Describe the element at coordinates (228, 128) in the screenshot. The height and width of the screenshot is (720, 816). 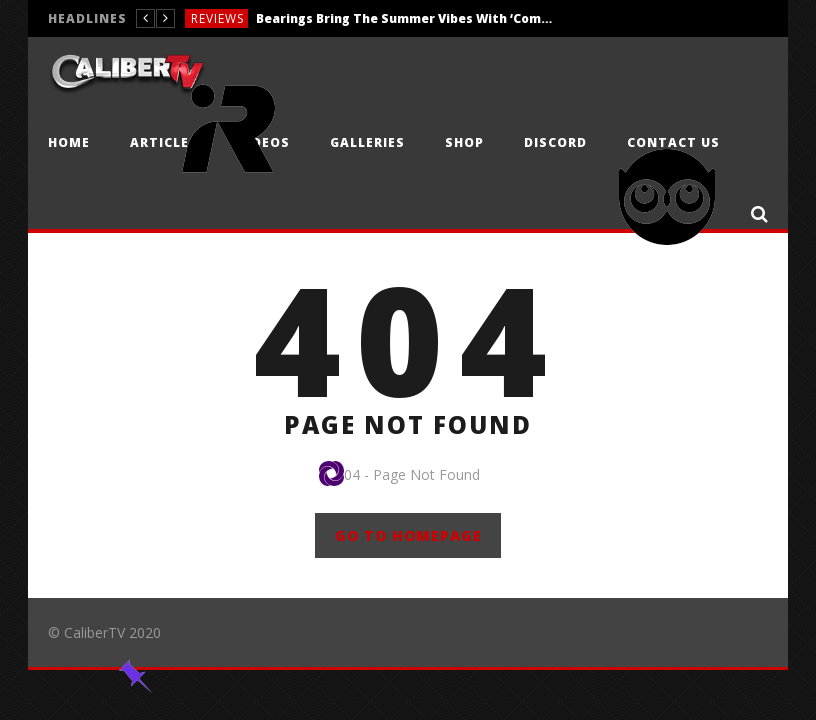
I see `open the iRobot app` at that location.